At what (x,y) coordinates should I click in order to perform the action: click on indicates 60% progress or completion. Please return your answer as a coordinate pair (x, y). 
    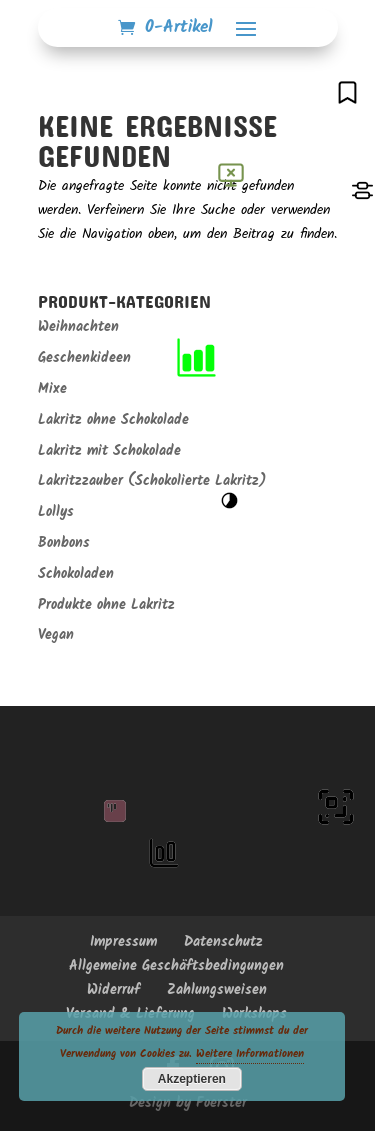
    Looking at the image, I should click on (229, 500).